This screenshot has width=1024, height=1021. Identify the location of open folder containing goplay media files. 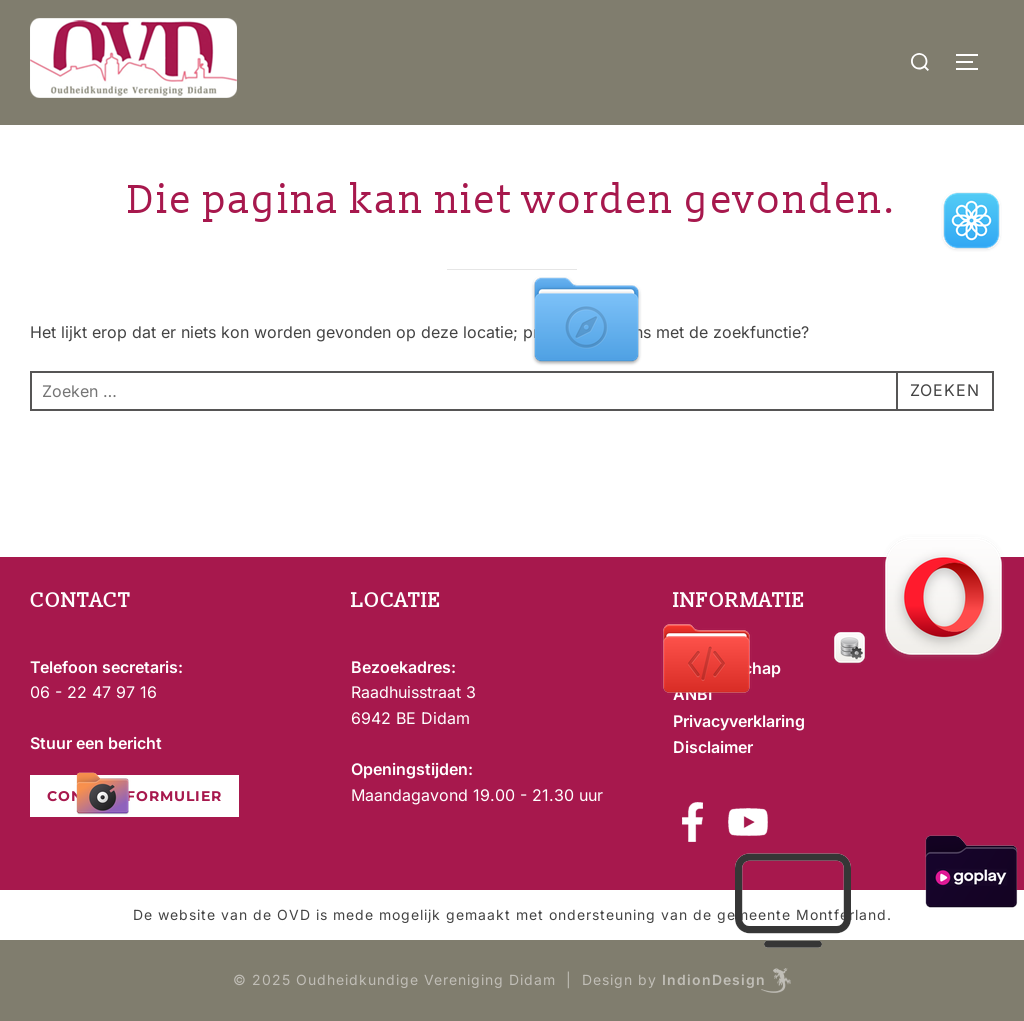
(971, 874).